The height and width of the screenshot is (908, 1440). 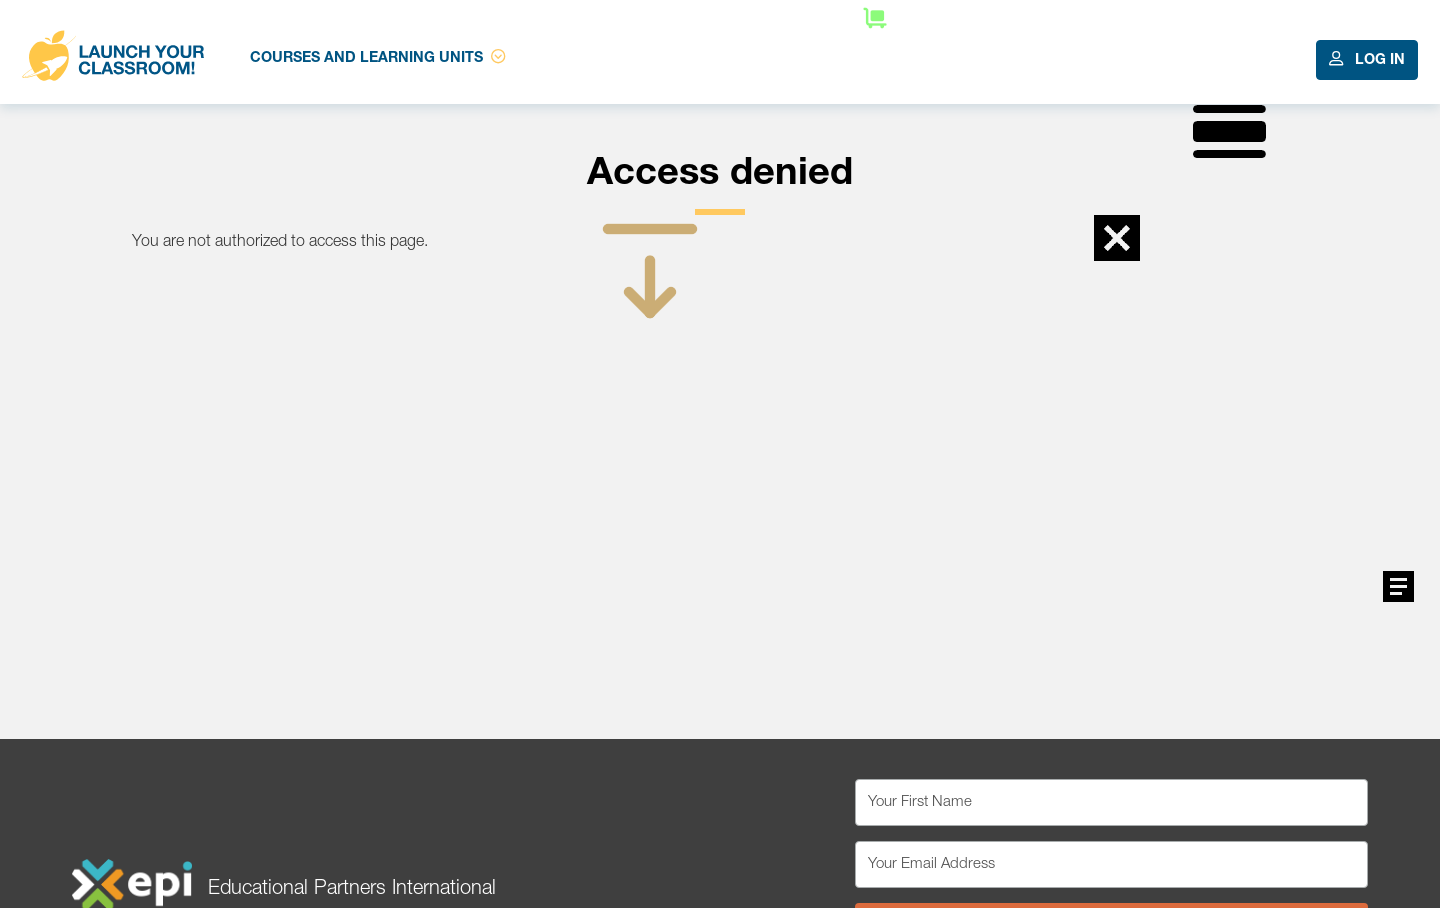 What do you see at coordinates (1117, 238) in the screenshot?
I see `close or dismiss a dialog` at bounding box center [1117, 238].